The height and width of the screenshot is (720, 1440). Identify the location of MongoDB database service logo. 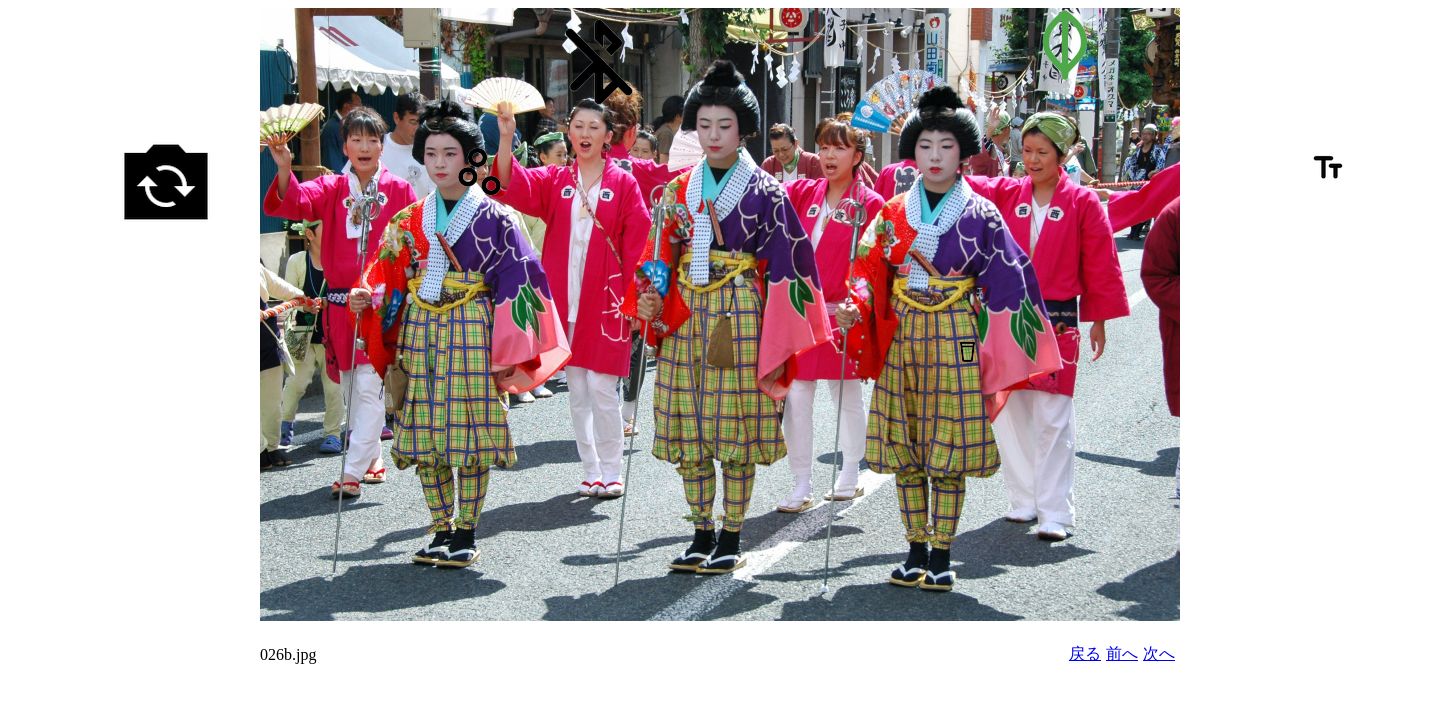
(1065, 45).